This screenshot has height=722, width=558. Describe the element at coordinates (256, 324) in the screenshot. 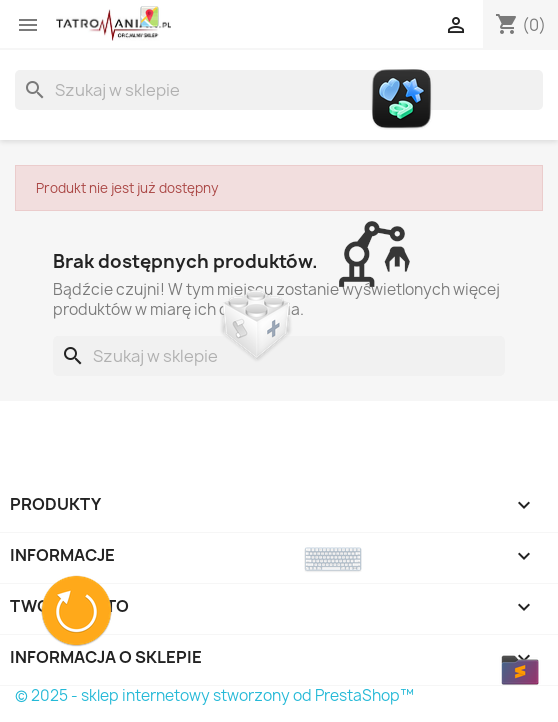

I see `scripting addition or plugin component for script editor` at that location.